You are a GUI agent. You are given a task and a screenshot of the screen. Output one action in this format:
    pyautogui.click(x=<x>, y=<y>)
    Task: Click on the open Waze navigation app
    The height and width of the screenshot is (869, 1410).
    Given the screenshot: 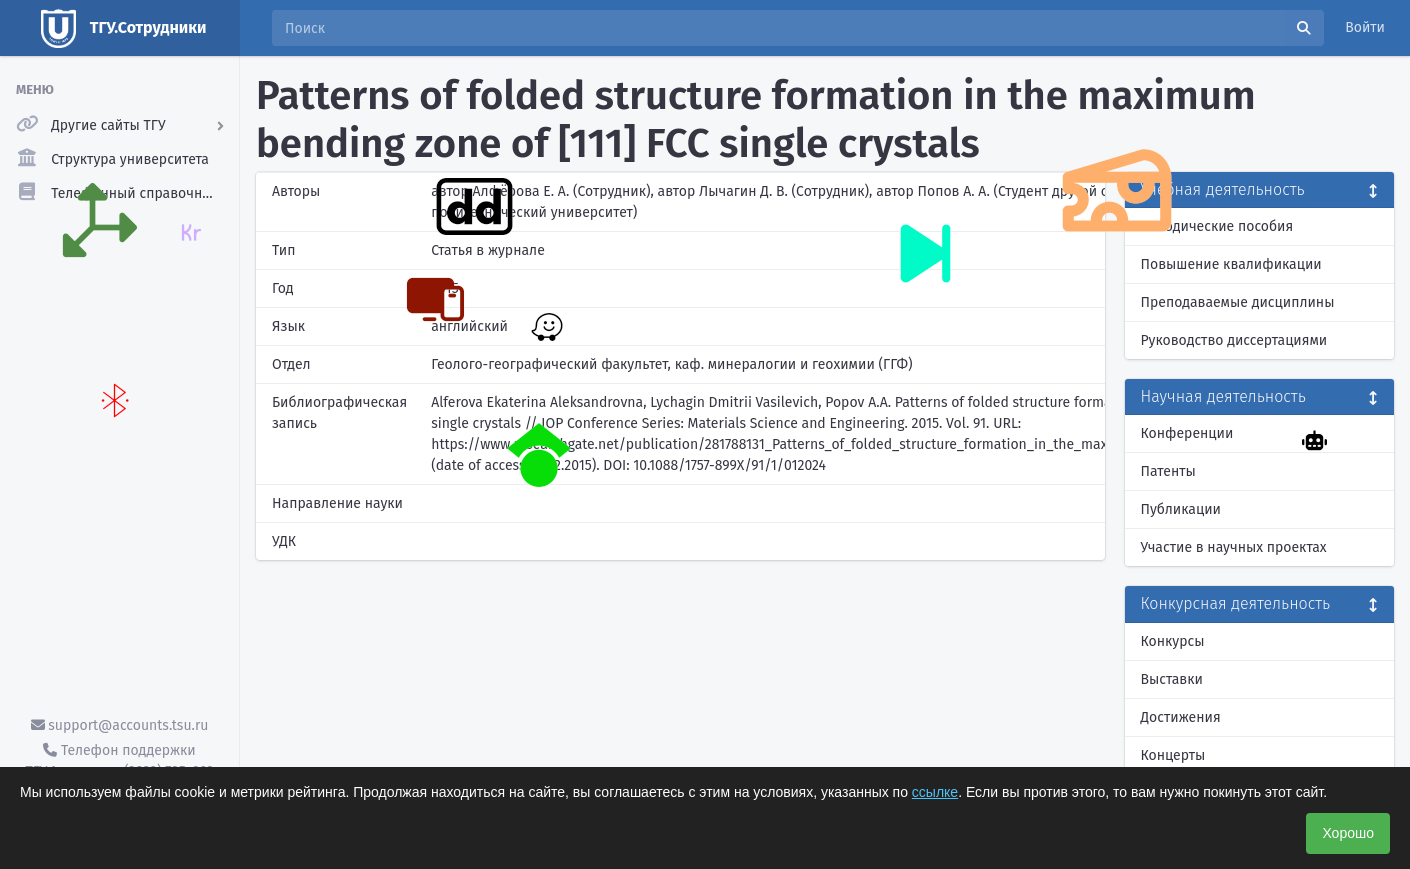 What is the action you would take?
    pyautogui.click(x=547, y=327)
    